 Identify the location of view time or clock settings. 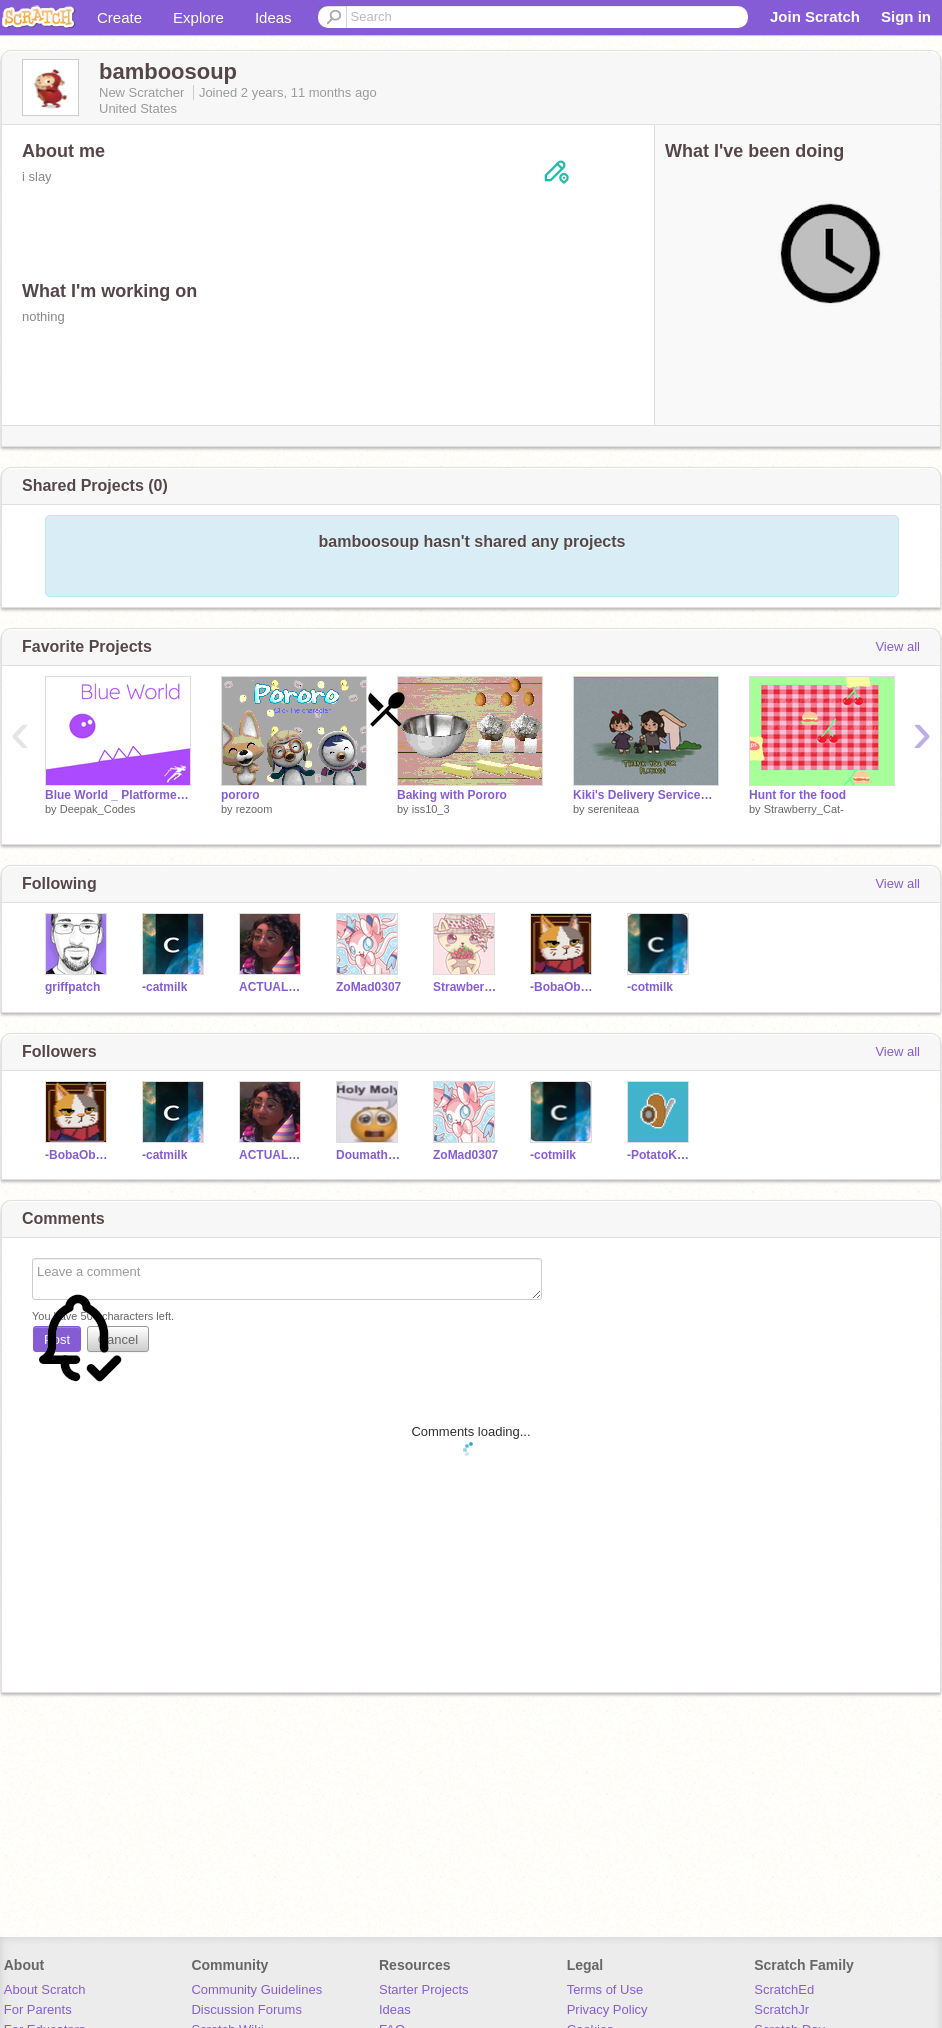
(830, 253).